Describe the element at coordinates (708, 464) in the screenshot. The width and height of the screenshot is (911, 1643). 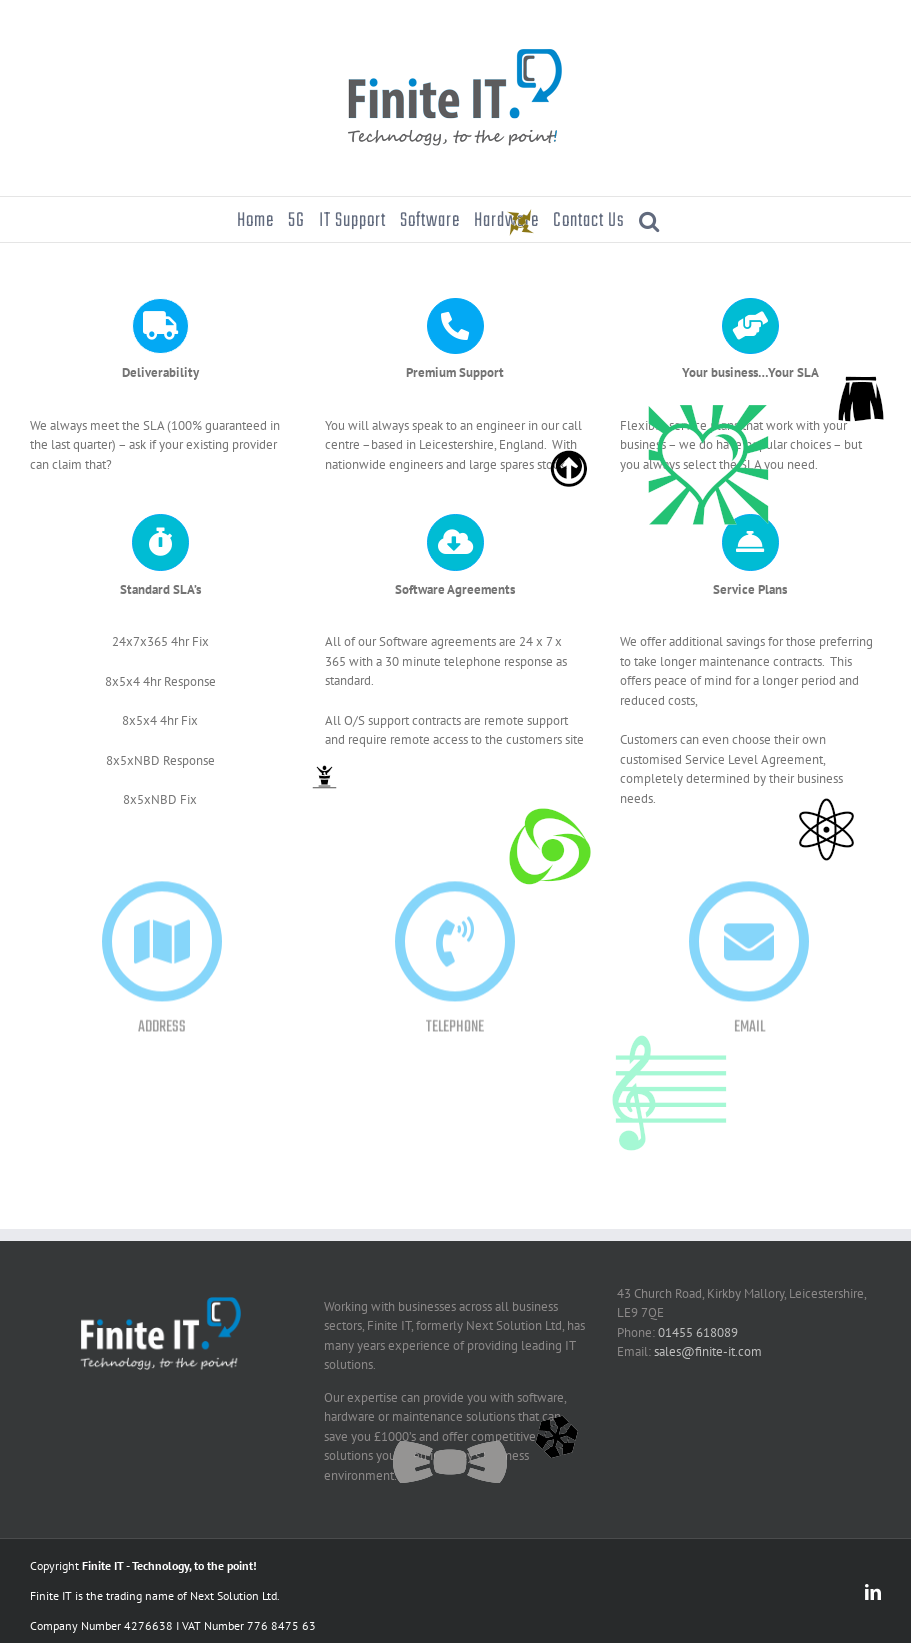
I see `indicates a favorite or loved item` at that location.